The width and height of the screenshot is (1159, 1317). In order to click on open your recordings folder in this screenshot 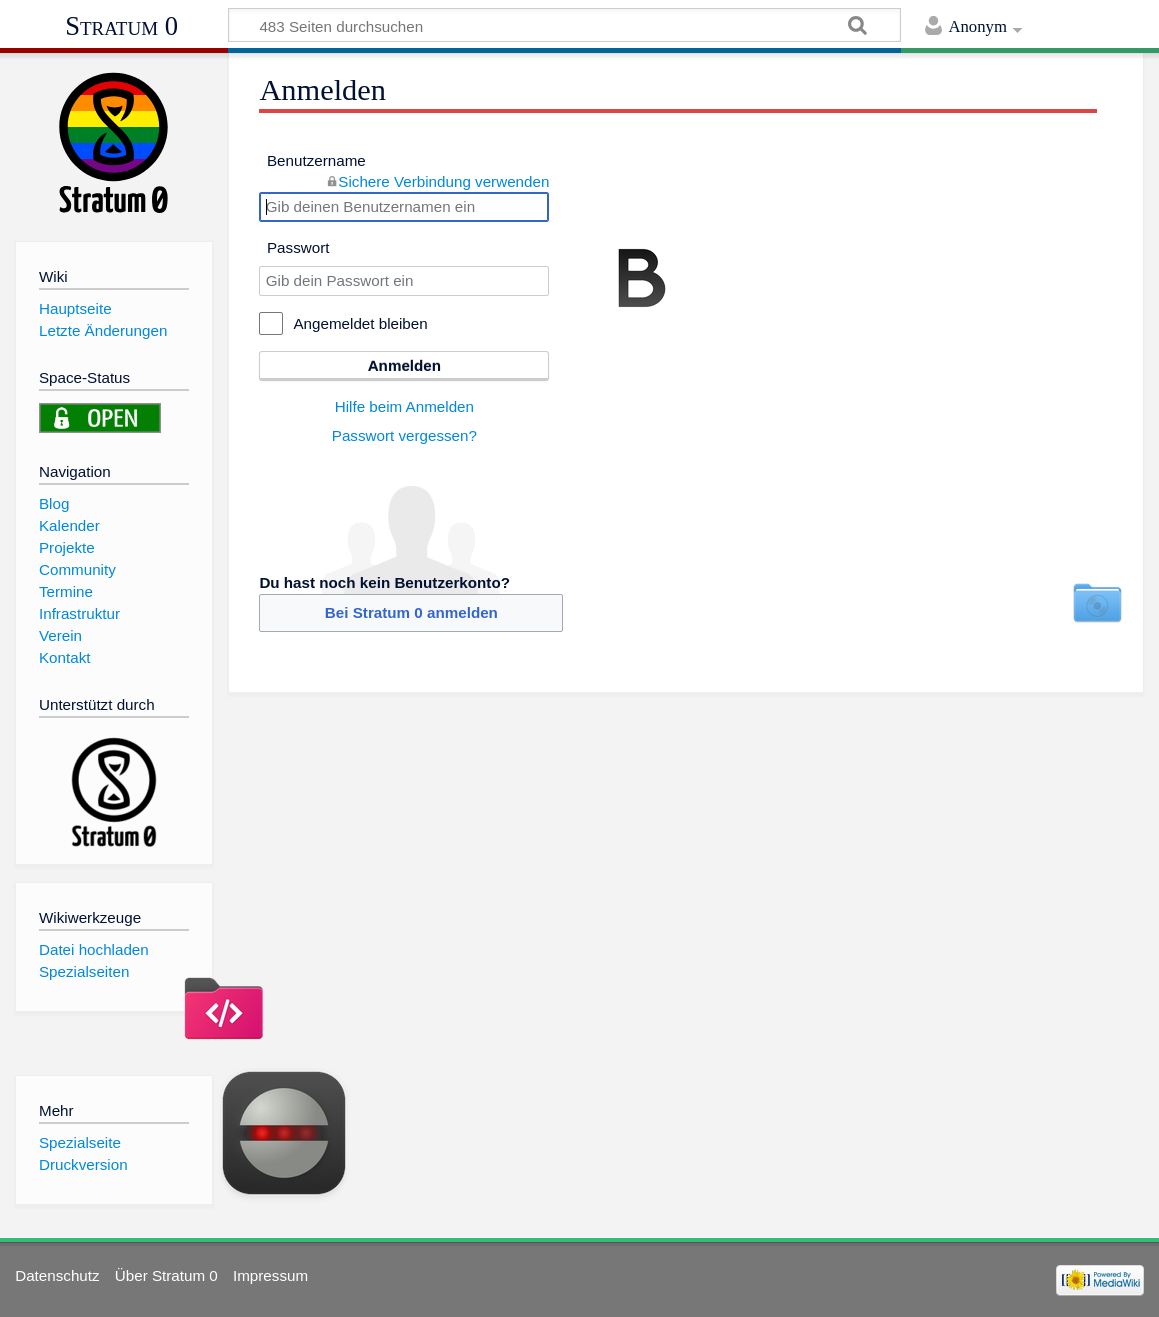, I will do `click(1097, 602)`.